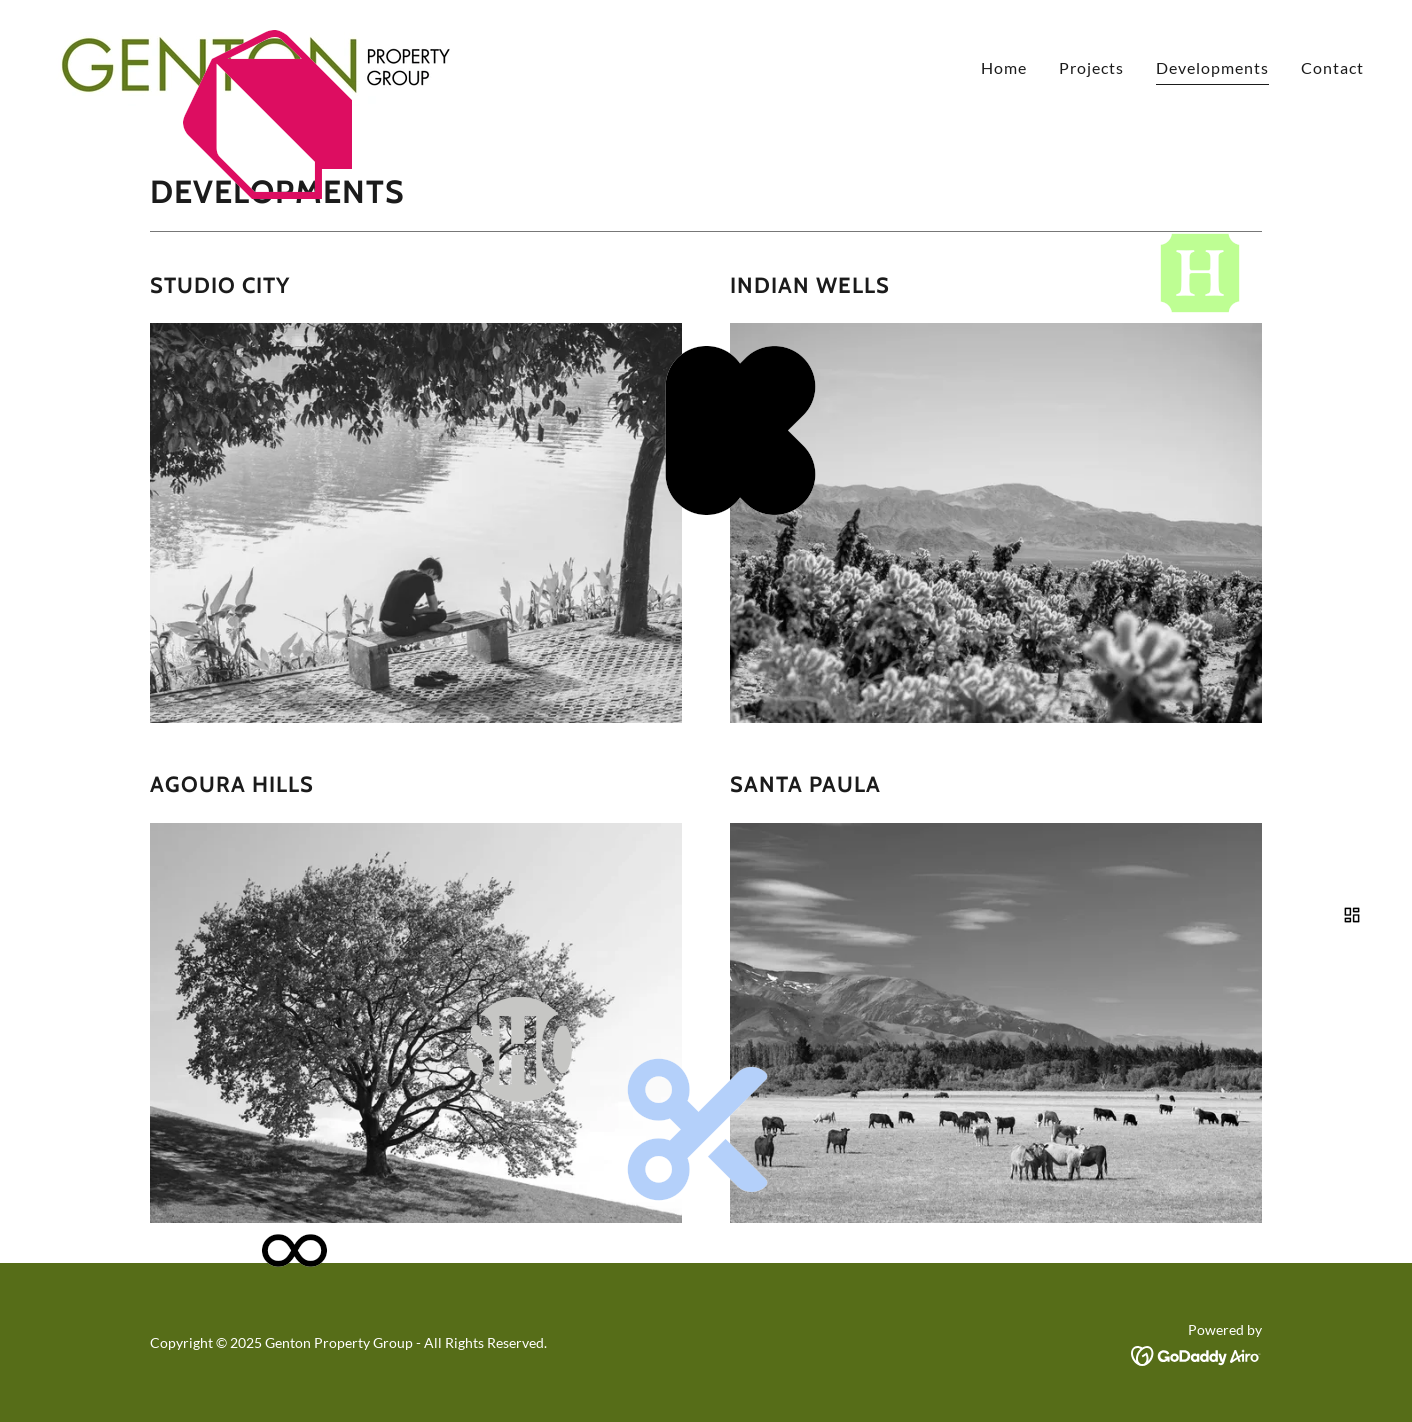 Image resolution: width=1412 pixels, height=1422 pixels. What do you see at coordinates (294, 1250) in the screenshot?
I see `indicates unlimited or infinite content` at bounding box center [294, 1250].